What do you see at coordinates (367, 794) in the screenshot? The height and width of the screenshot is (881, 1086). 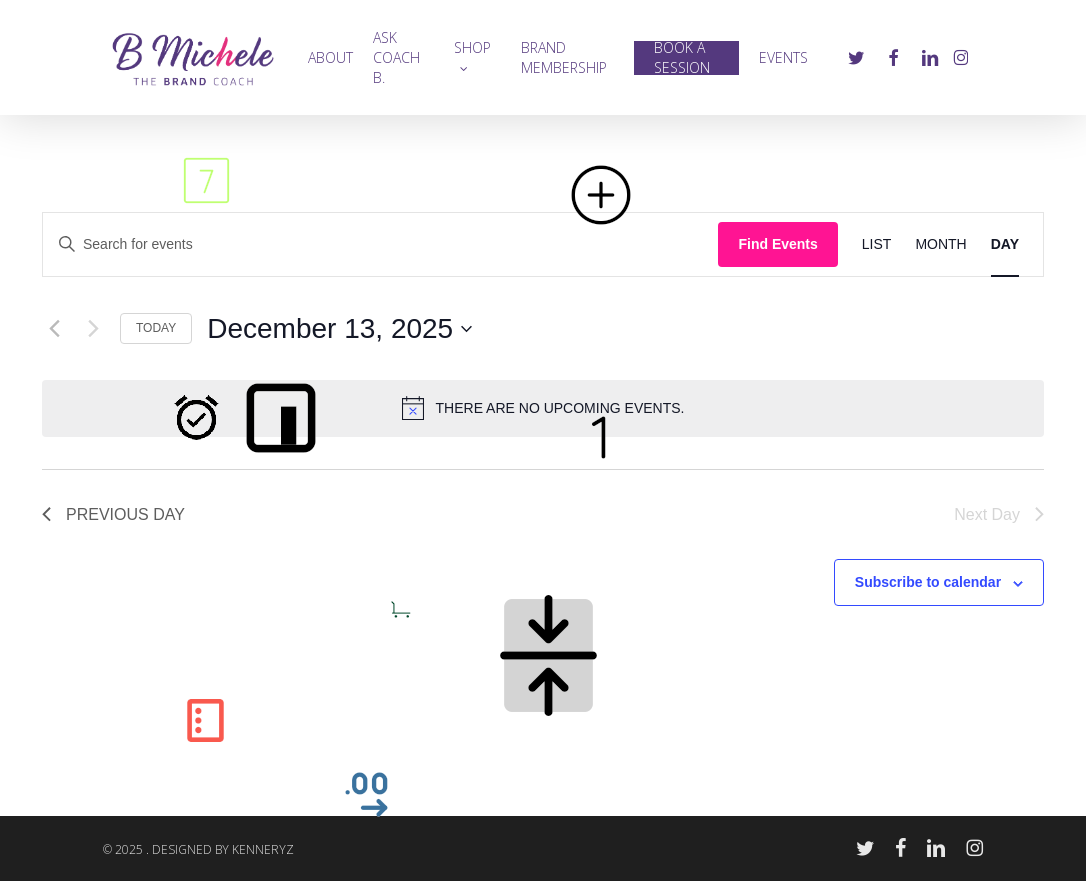 I see `move decimal places to the right` at bounding box center [367, 794].